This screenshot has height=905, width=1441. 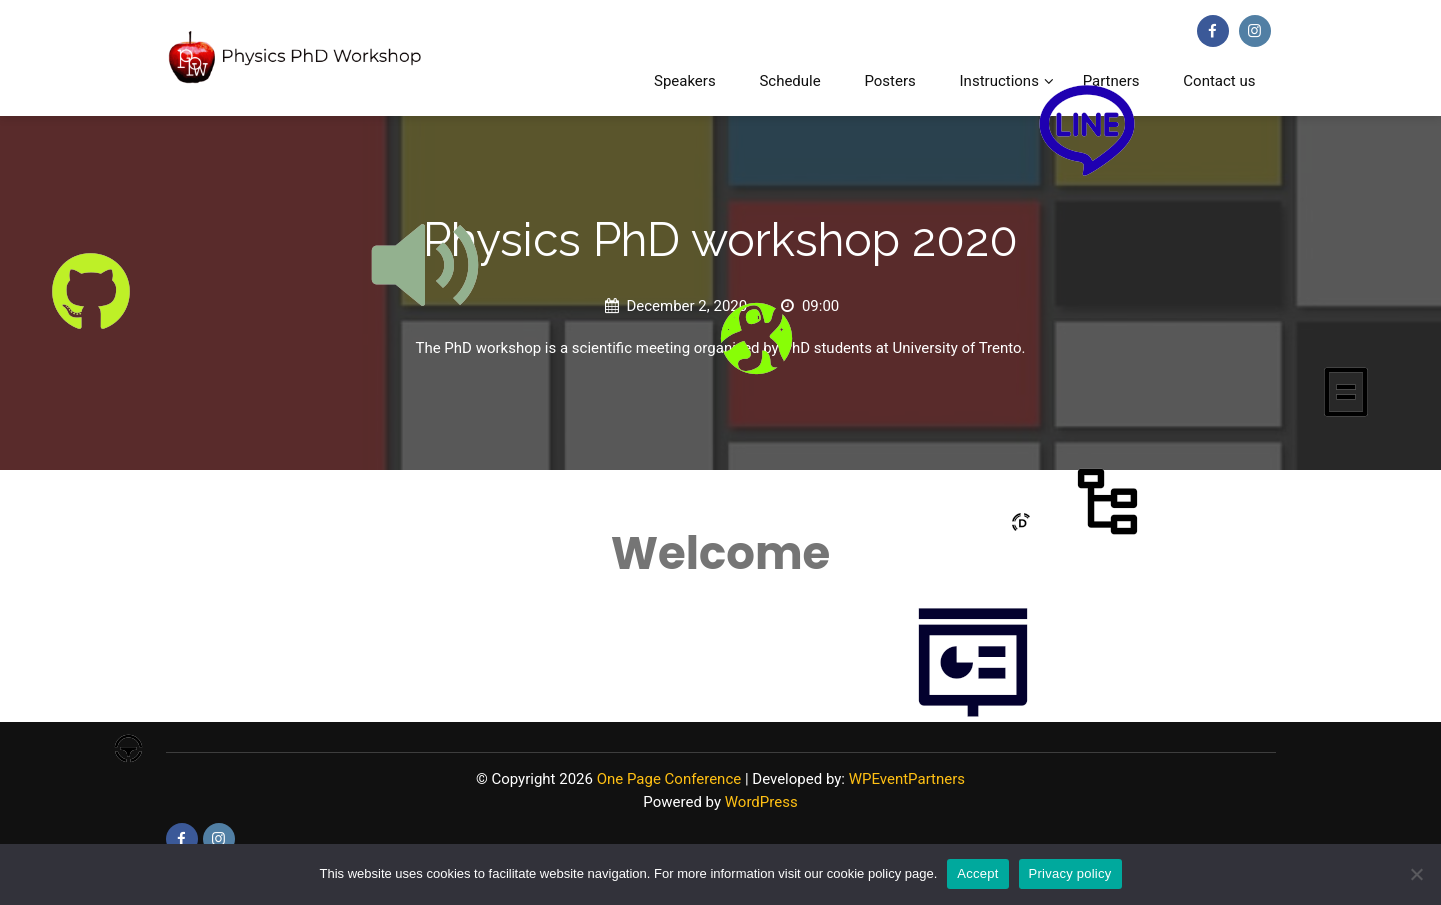 What do you see at coordinates (425, 265) in the screenshot?
I see `increase or adjust volume level` at bounding box center [425, 265].